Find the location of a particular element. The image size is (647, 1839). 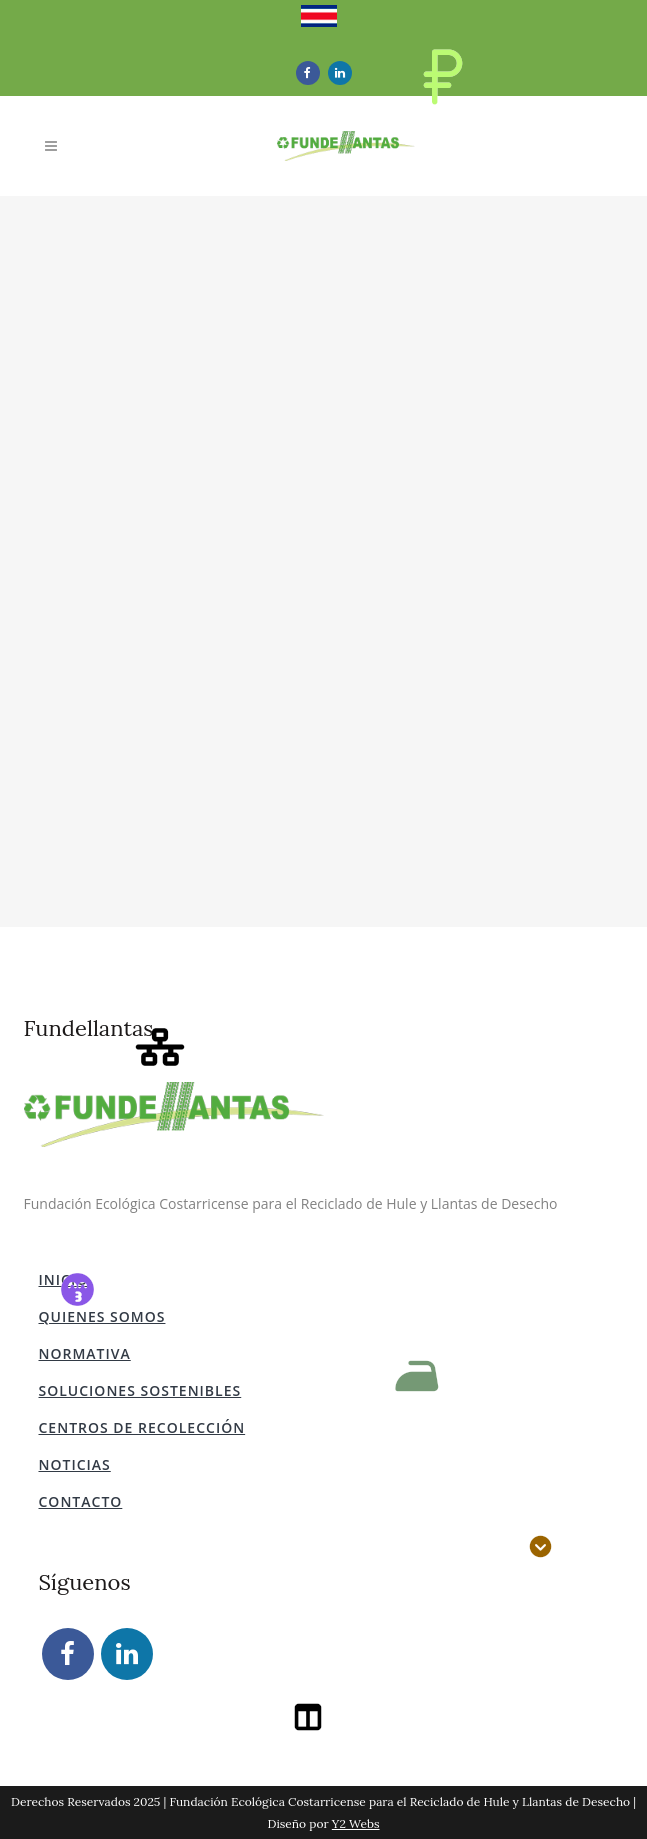

switch to column view layout is located at coordinates (308, 1717).